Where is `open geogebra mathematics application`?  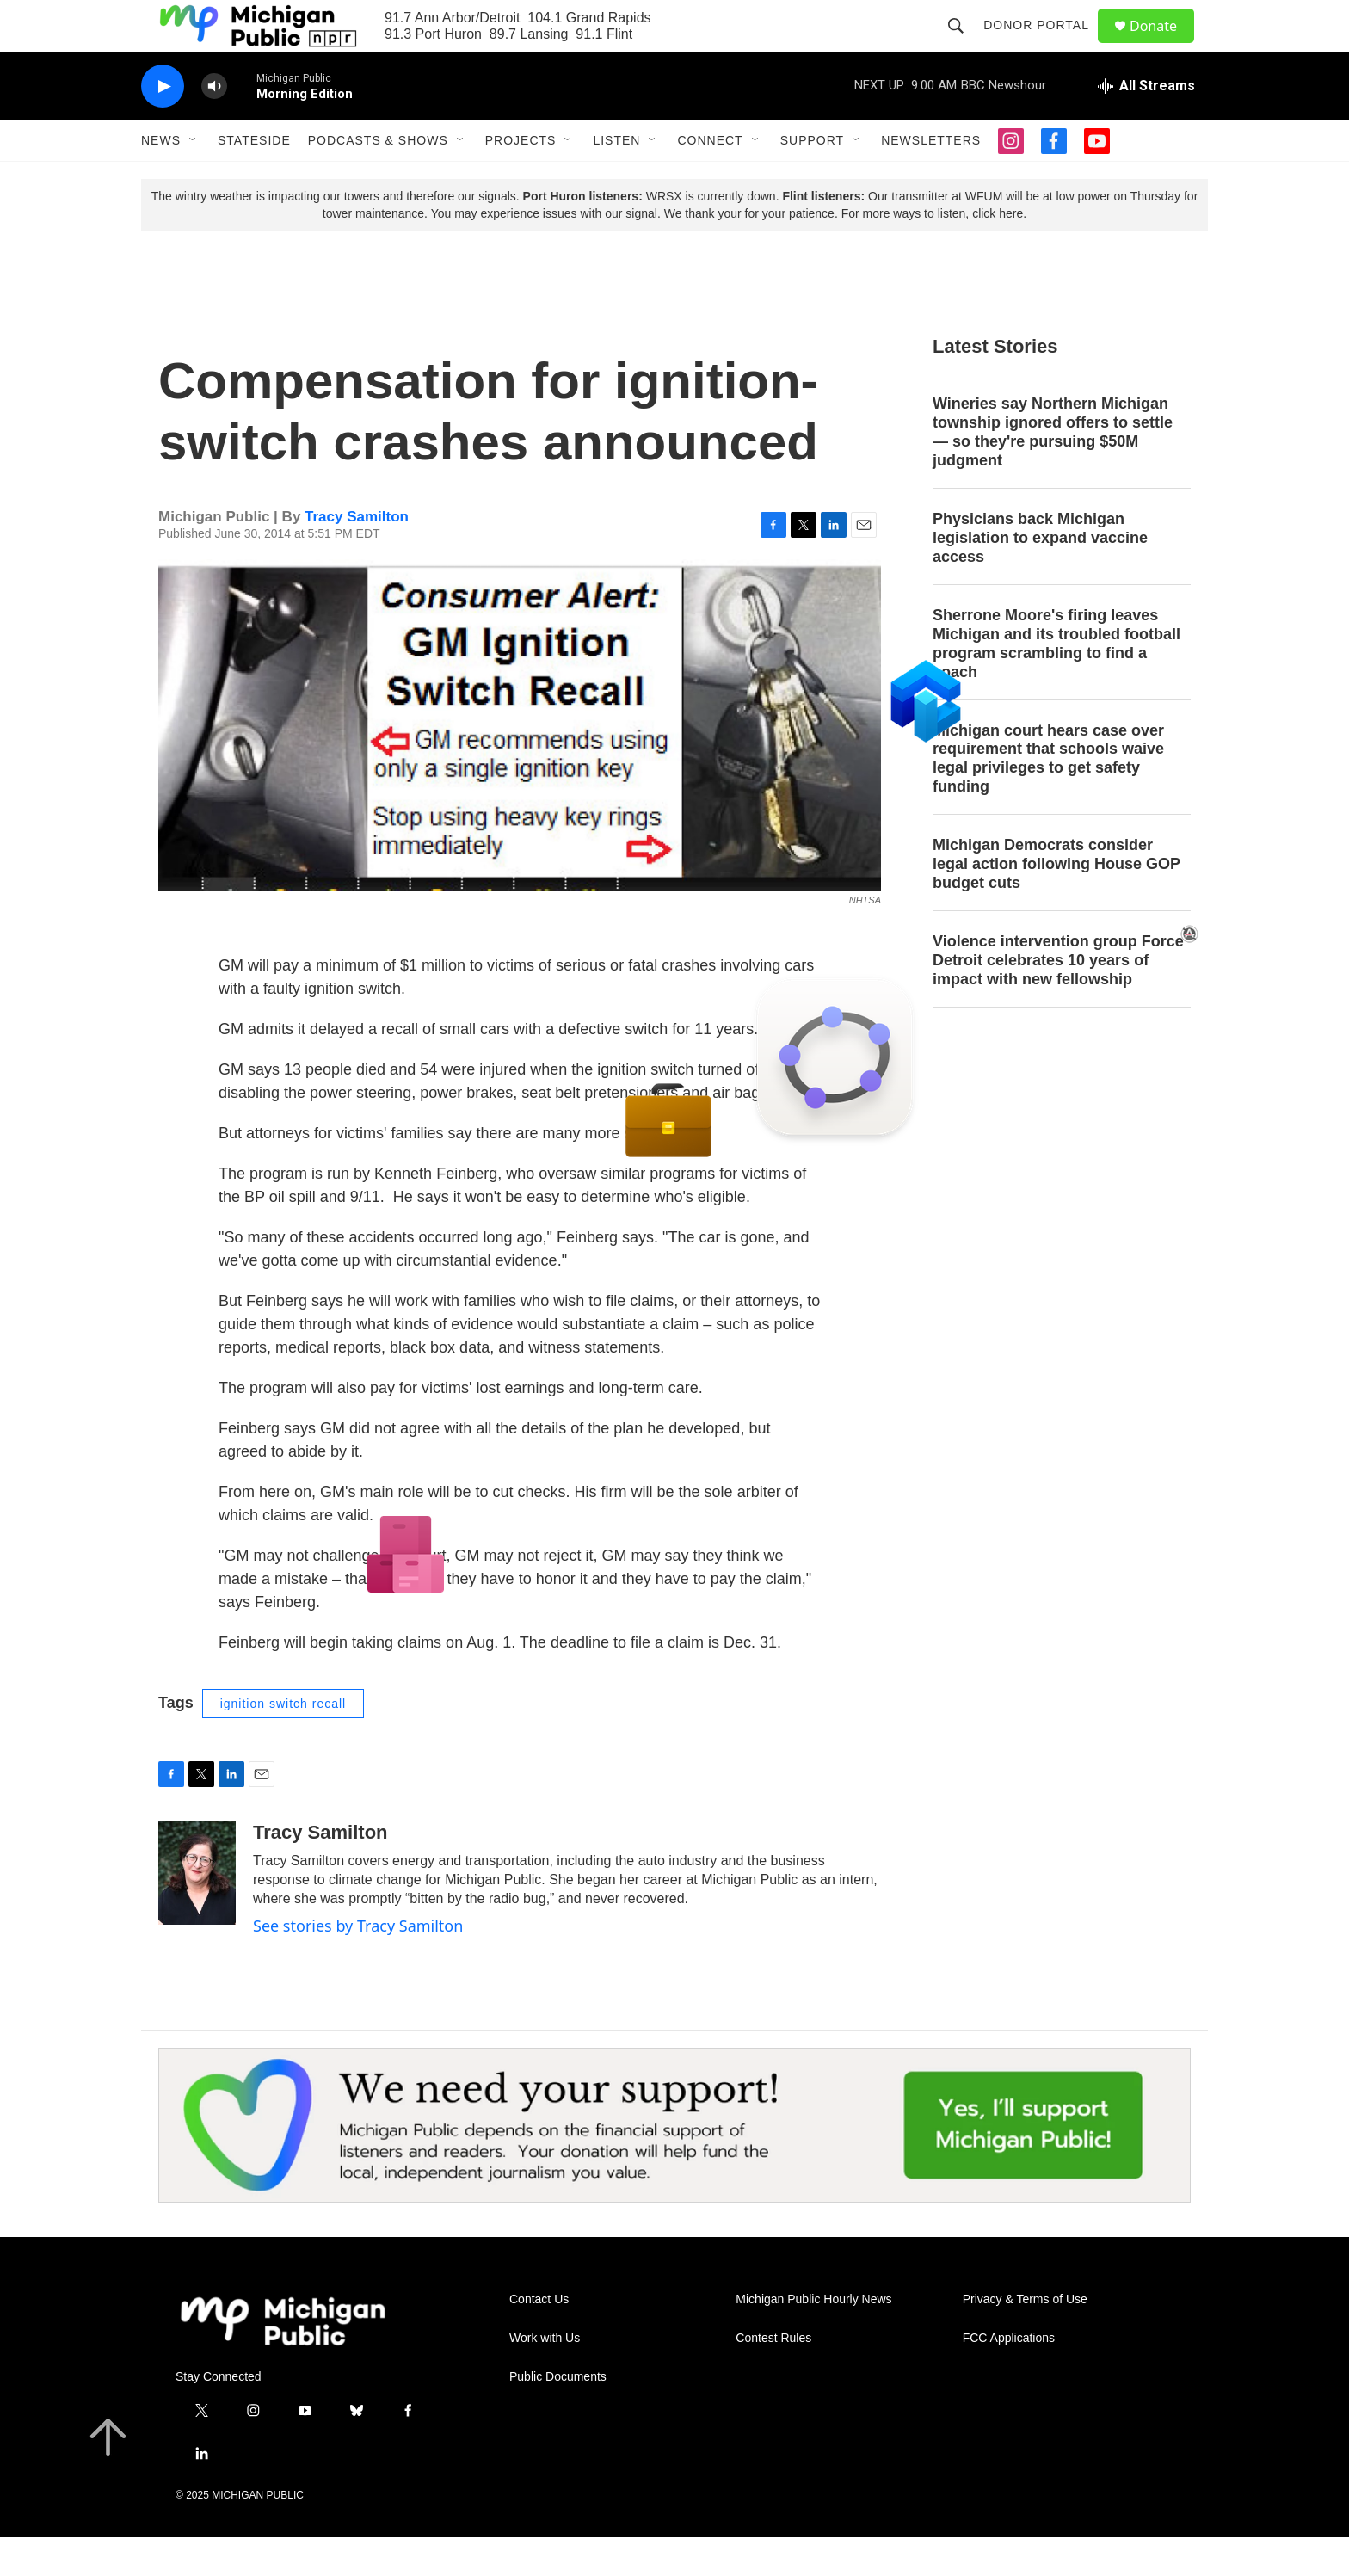 open geogebra mathematics application is located at coordinates (835, 1057).